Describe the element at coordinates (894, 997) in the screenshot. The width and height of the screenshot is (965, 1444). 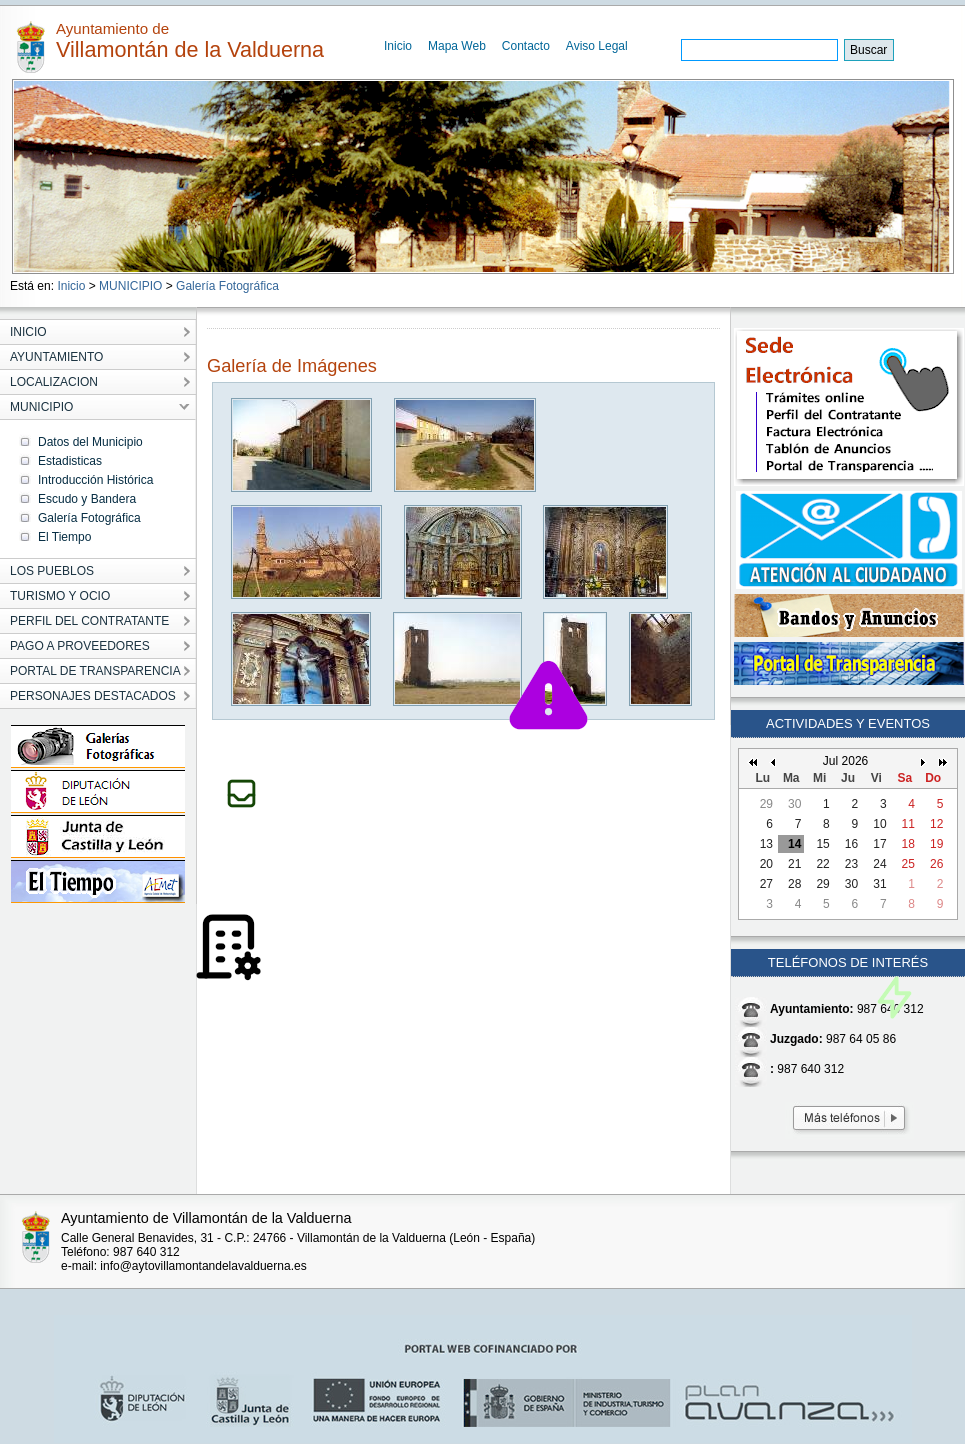
I see `quick actions or shortcuts` at that location.